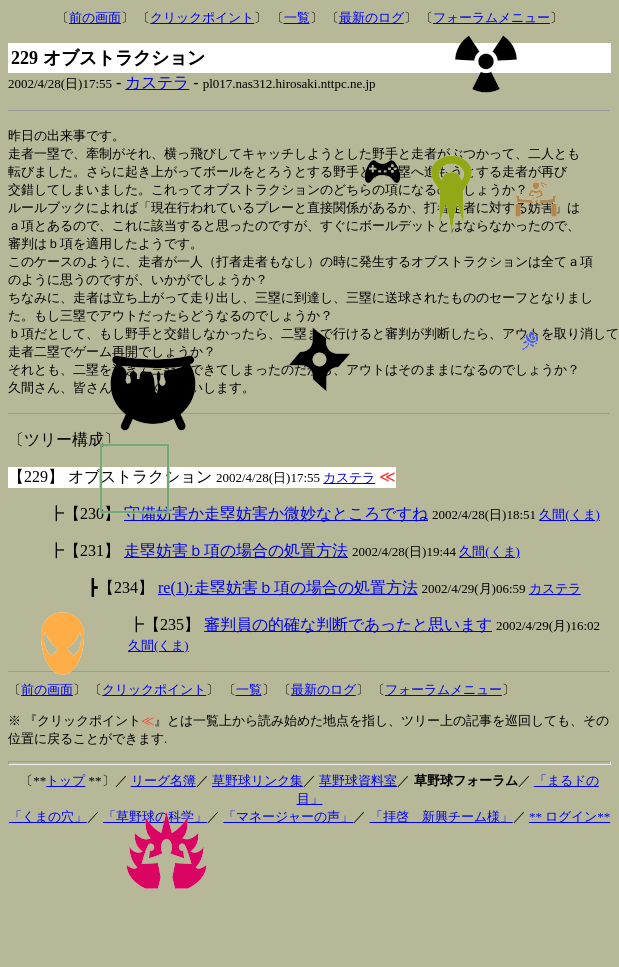 The width and height of the screenshot is (619, 967). What do you see at coordinates (451, 196) in the screenshot?
I see `trigger an explosion or blast effect` at bounding box center [451, 196].